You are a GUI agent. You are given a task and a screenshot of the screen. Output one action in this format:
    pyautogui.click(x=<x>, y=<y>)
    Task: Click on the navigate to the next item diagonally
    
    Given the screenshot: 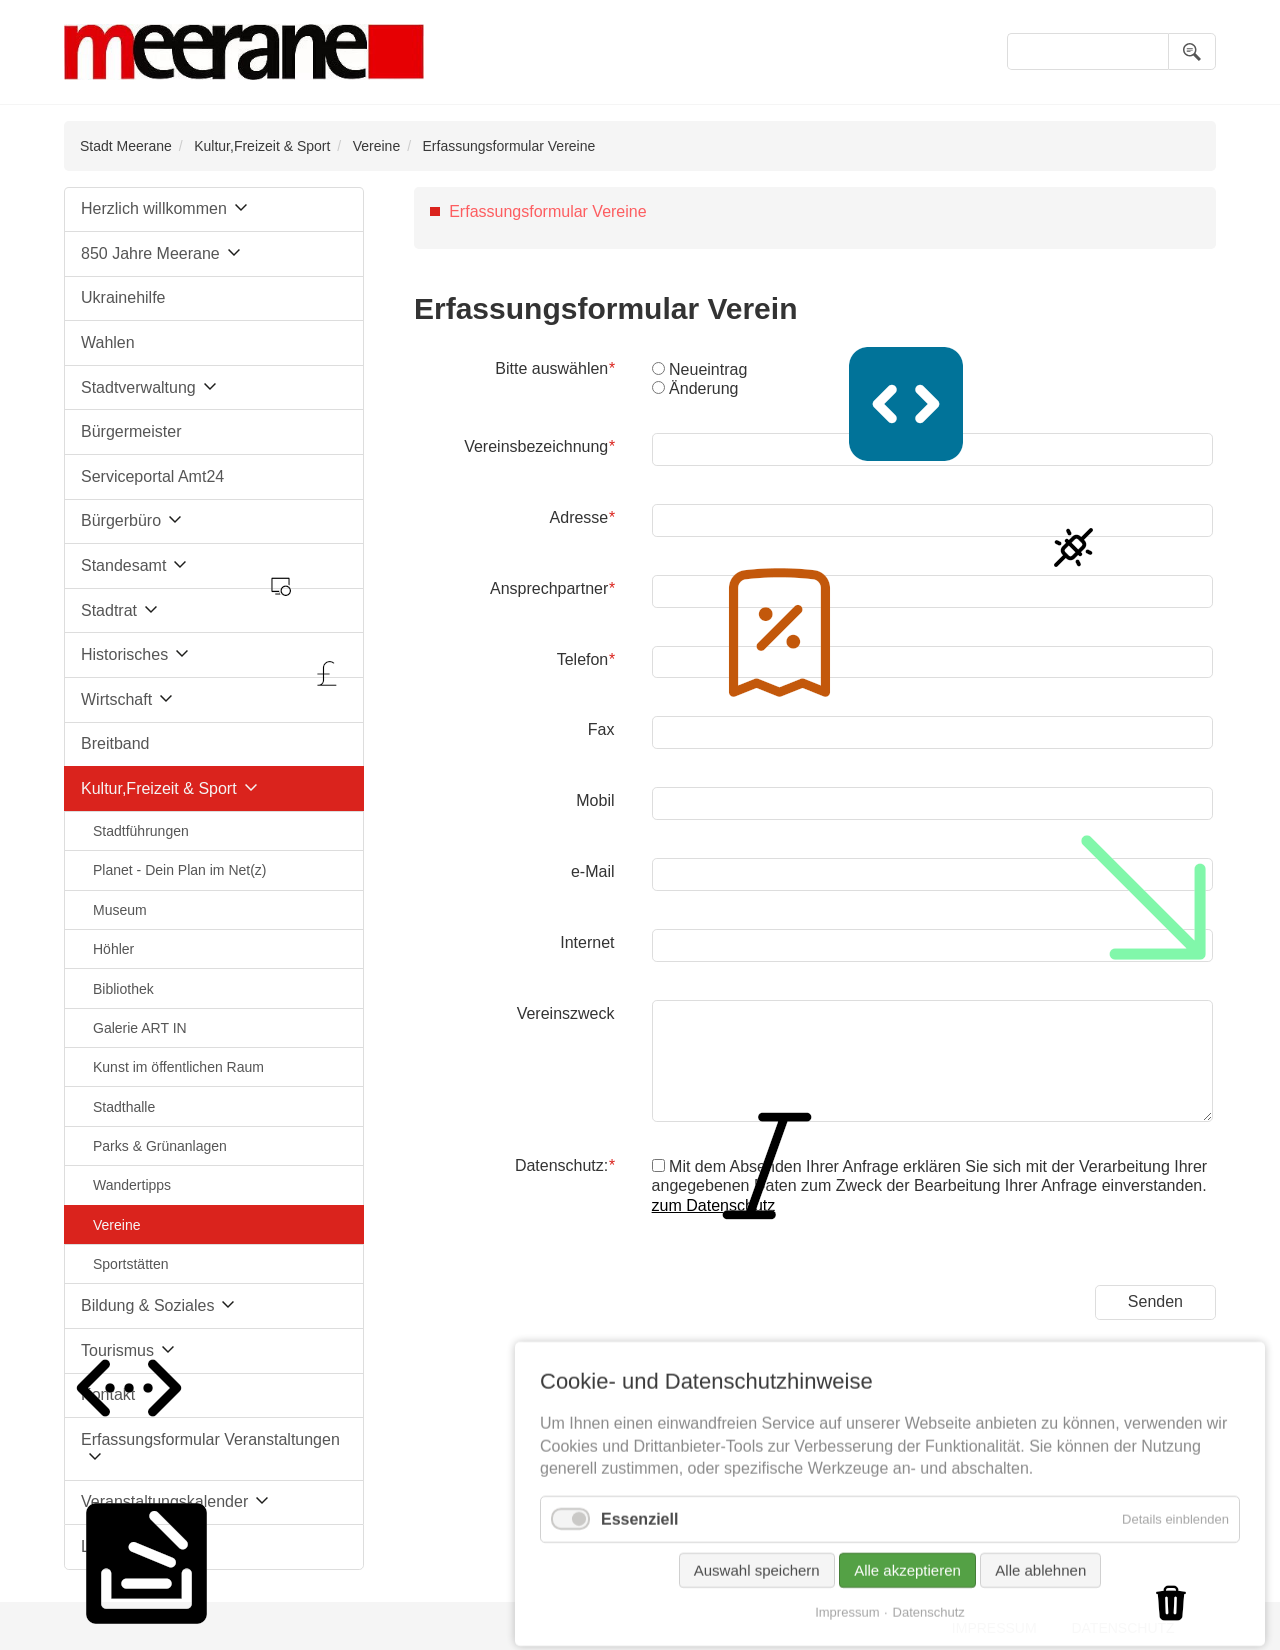 What is the action you would take?
    pyautogui.click(x=1143, y=897)
    